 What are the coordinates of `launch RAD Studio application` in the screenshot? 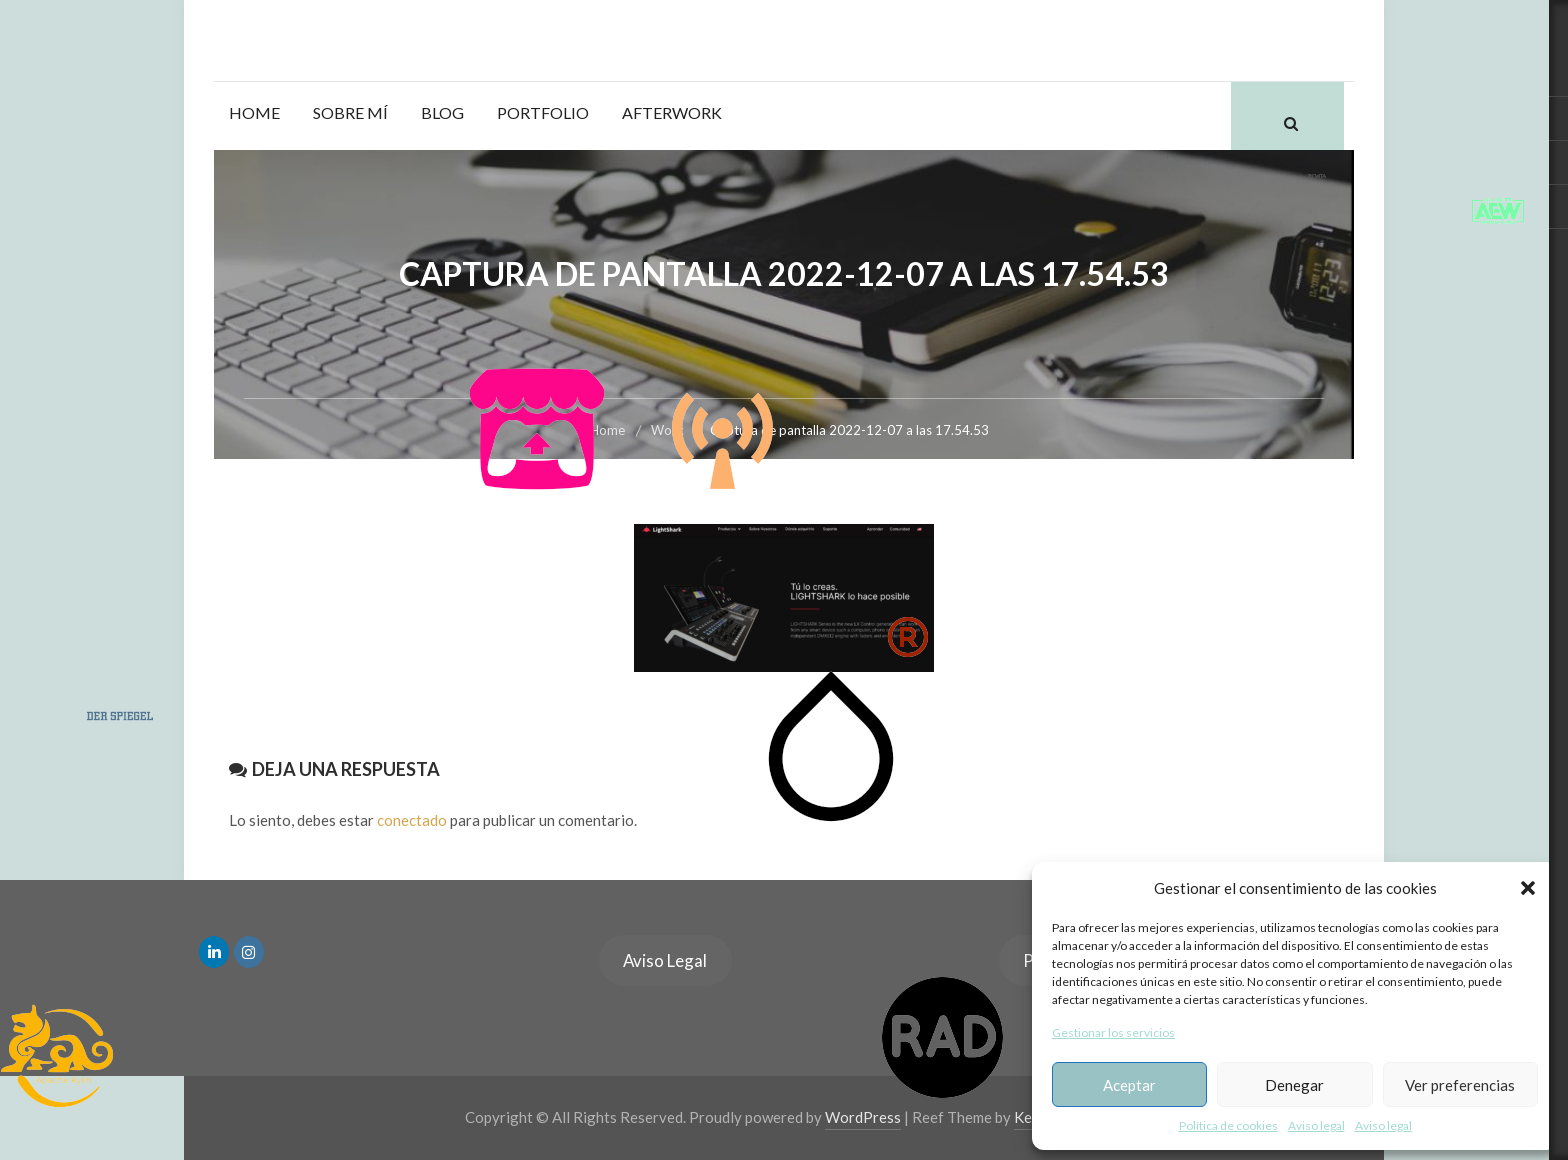 It's located at (942, 1037).